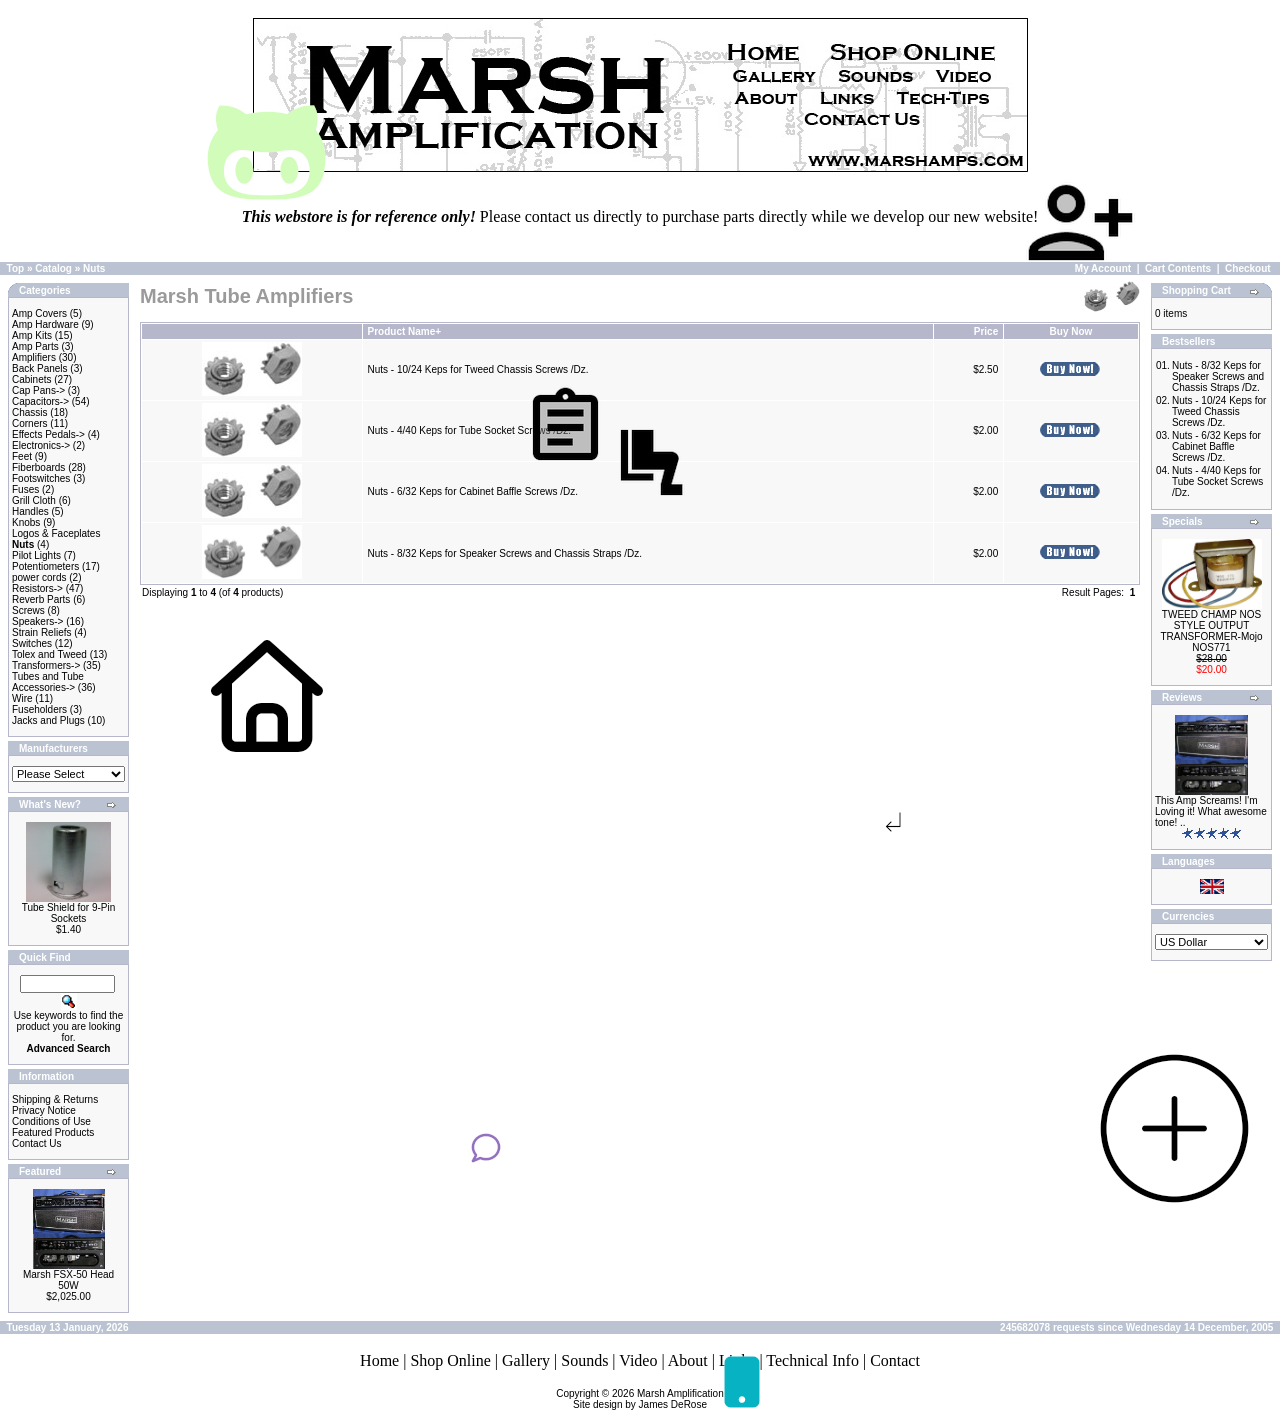 This screenshot has width=1280, height=1428. What do you see at coordinates (742, 1382) in the screenshot?
I see `indicates mobile device or smartphone` at bounding box center [742, 1382].